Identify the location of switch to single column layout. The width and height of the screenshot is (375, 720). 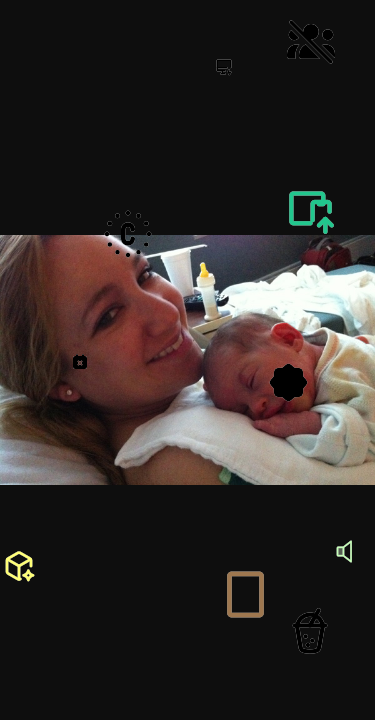
(245, 594).